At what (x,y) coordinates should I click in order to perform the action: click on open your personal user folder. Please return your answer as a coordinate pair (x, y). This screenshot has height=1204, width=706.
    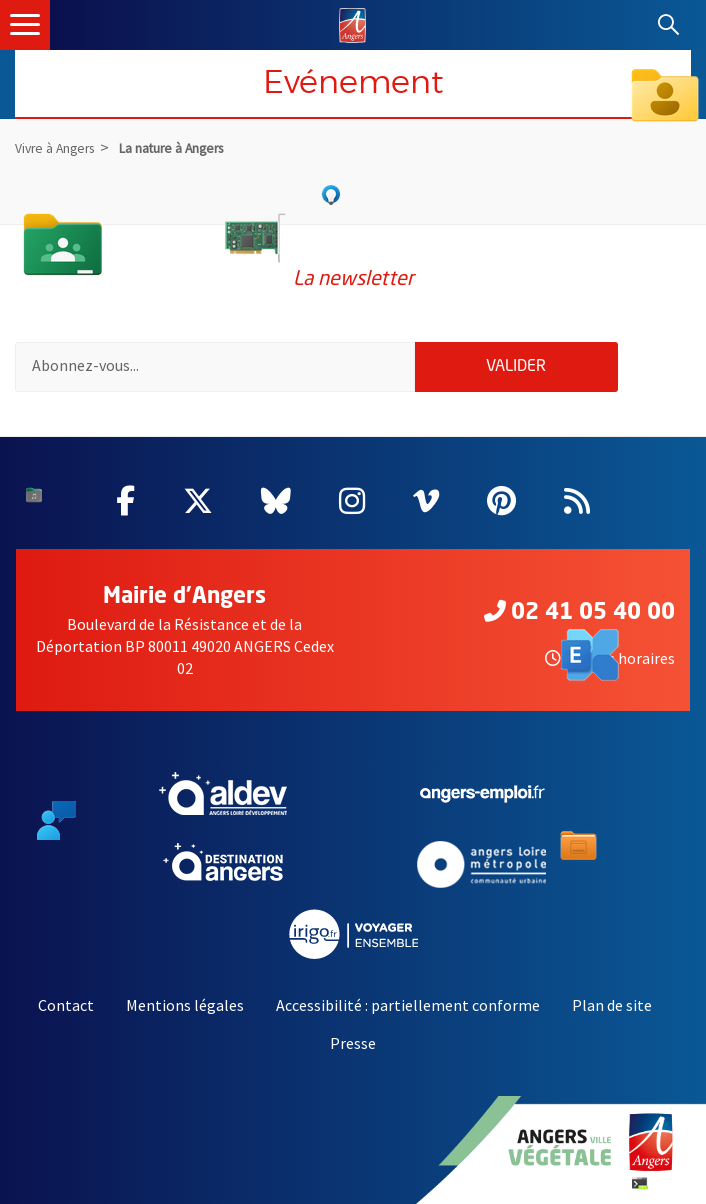
    Looking at the image, I should click on (665, 97).